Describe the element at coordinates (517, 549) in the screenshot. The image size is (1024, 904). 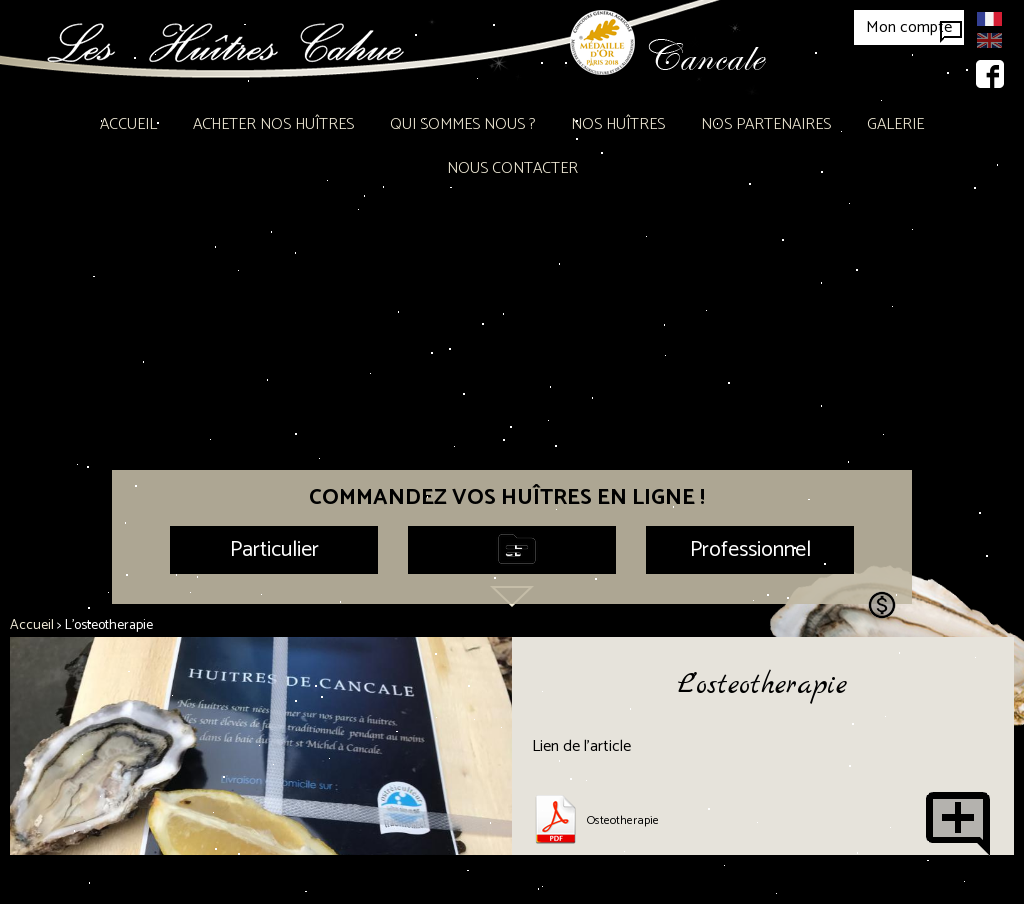
I see `open topic or file folder` at that location.